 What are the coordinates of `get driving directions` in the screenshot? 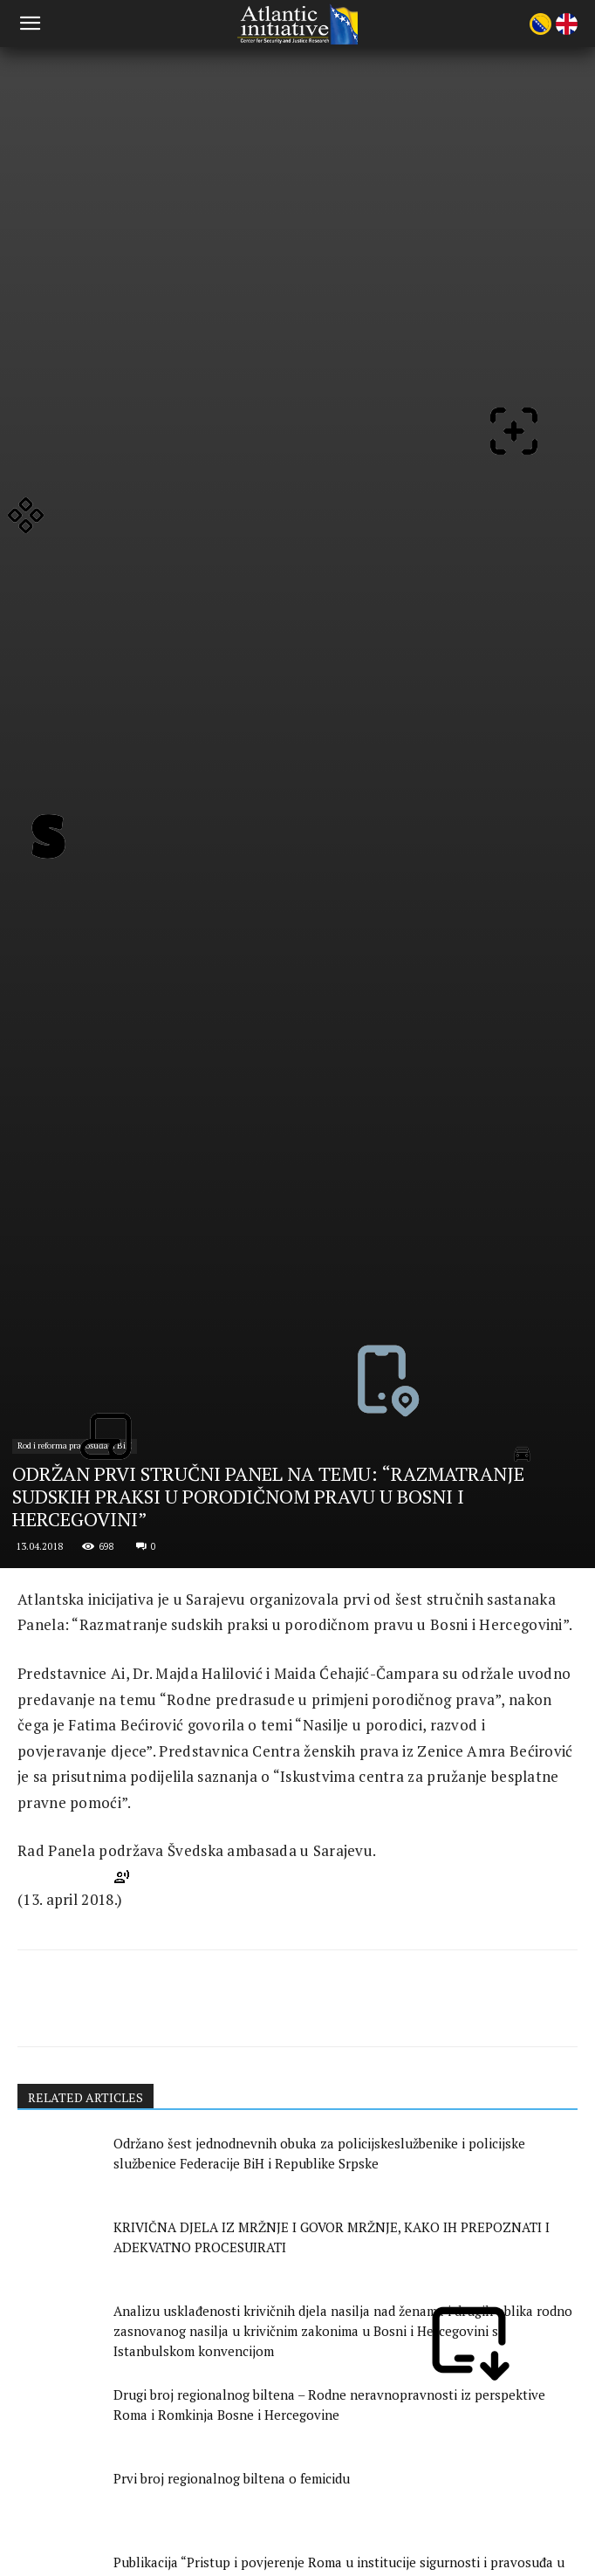 It's located at (522, 1453).